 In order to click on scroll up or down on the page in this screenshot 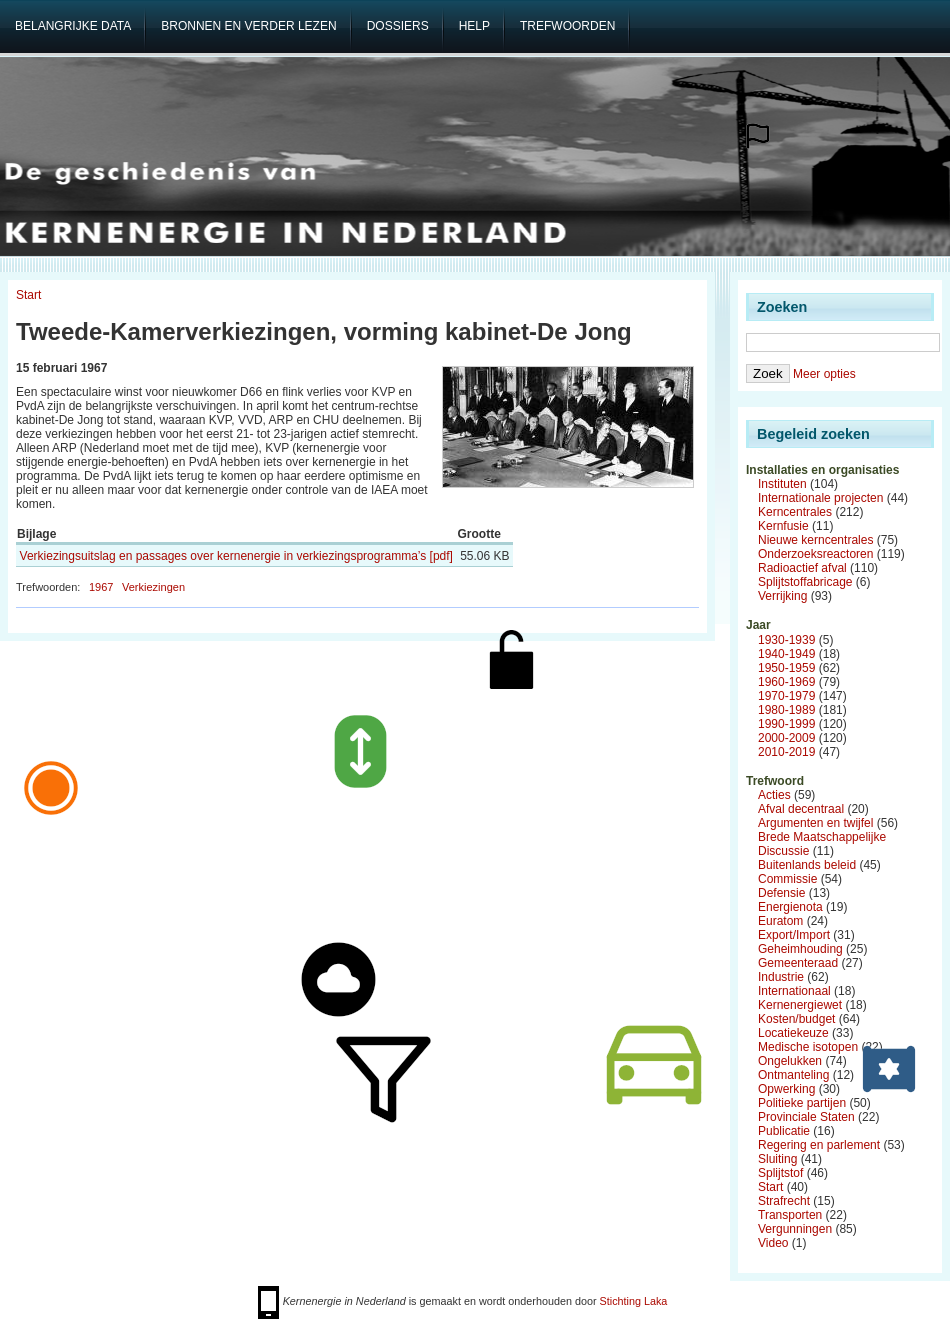, I will do `click(360, 751)`.